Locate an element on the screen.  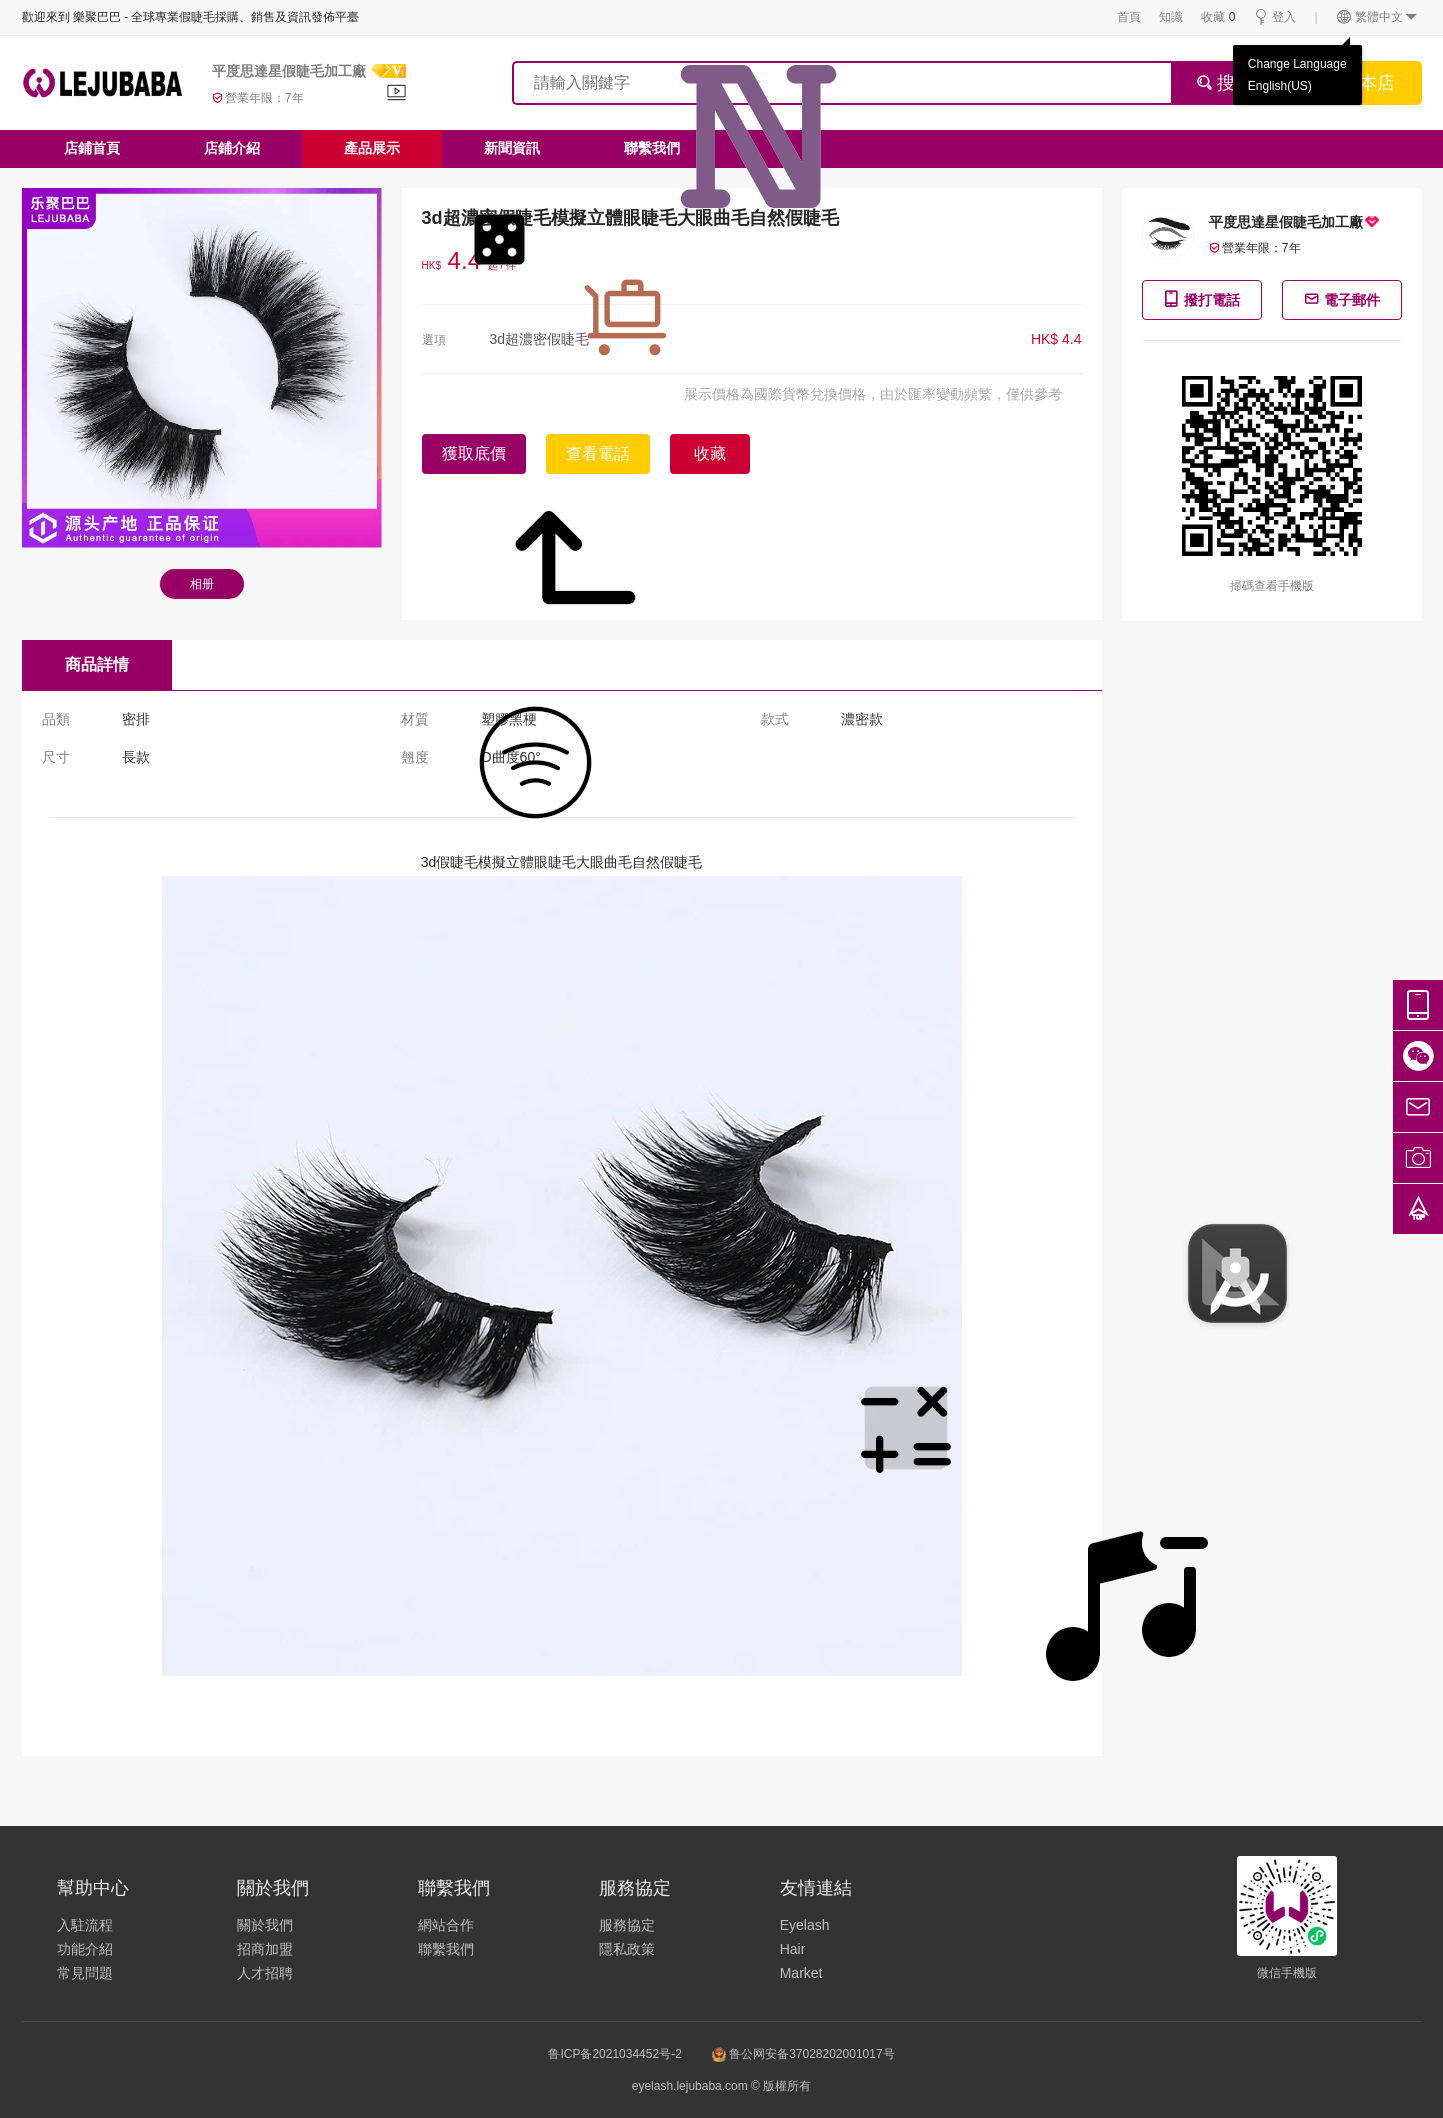
open the Notion app is located at coordinates (758, 136).